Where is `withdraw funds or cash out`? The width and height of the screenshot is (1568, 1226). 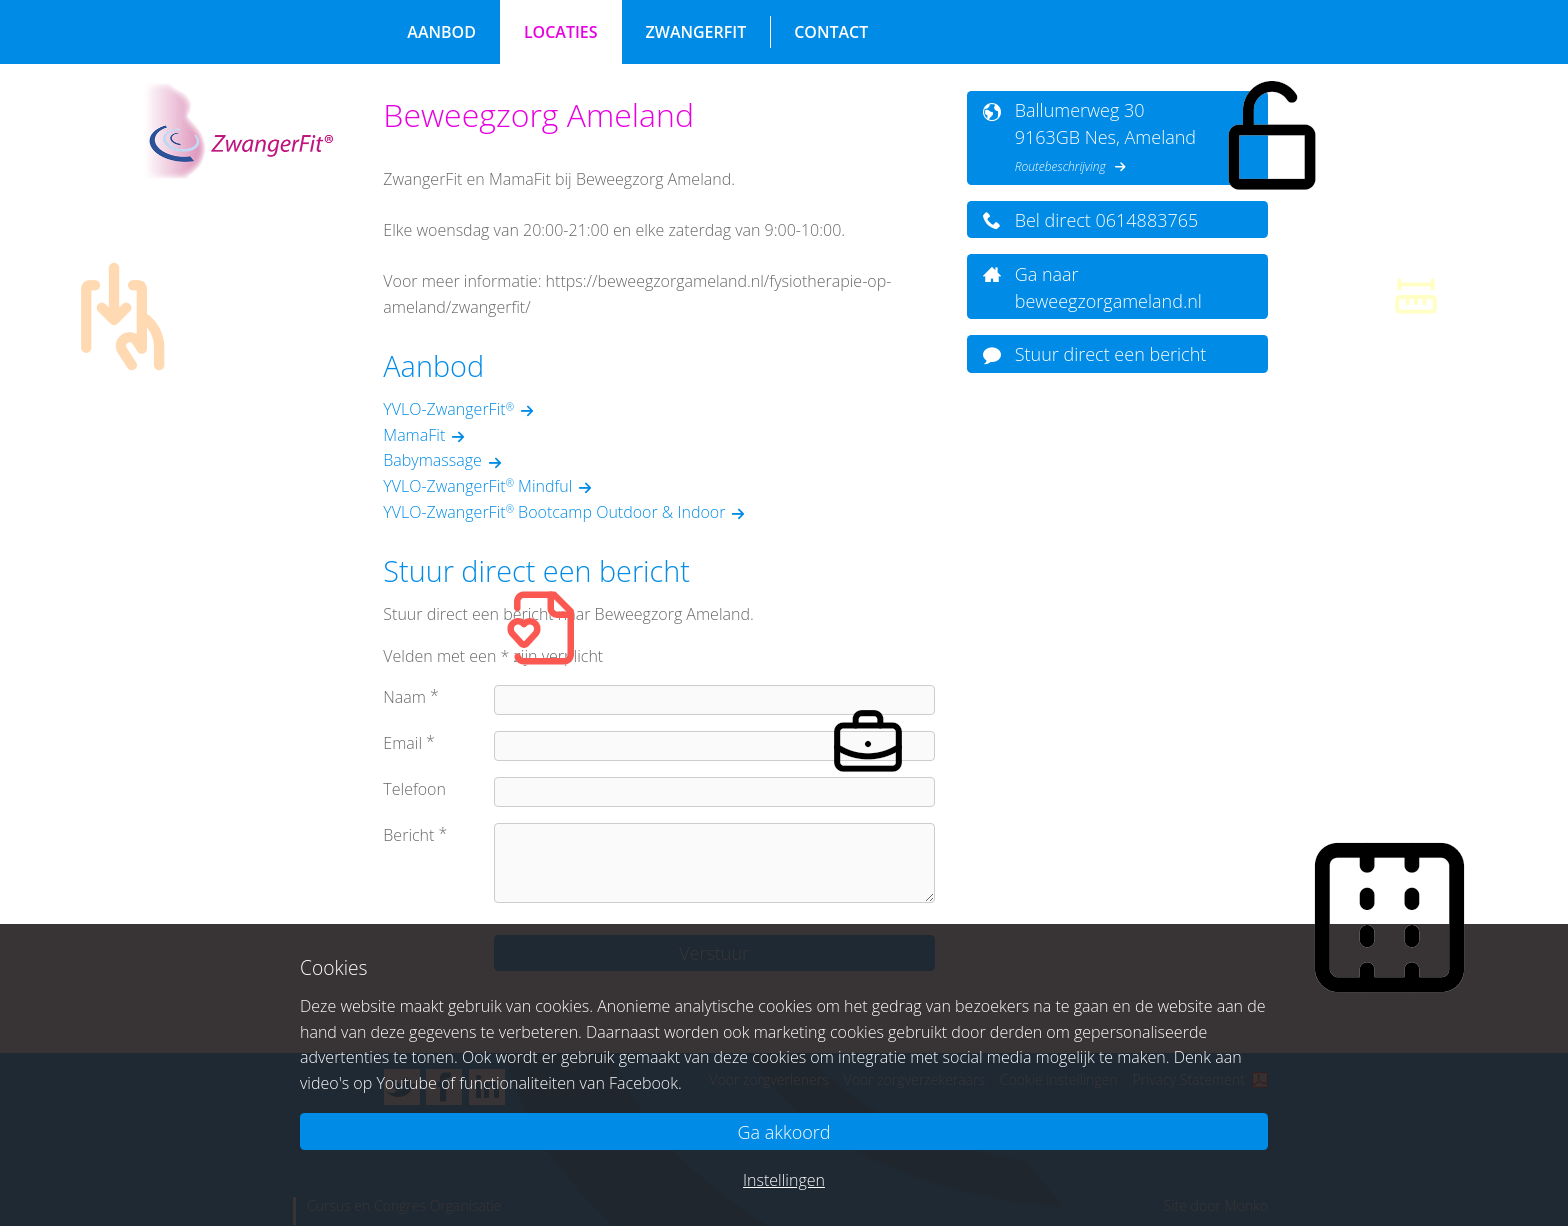 withdraw funds or cash out is located at coordinates (117, 316).